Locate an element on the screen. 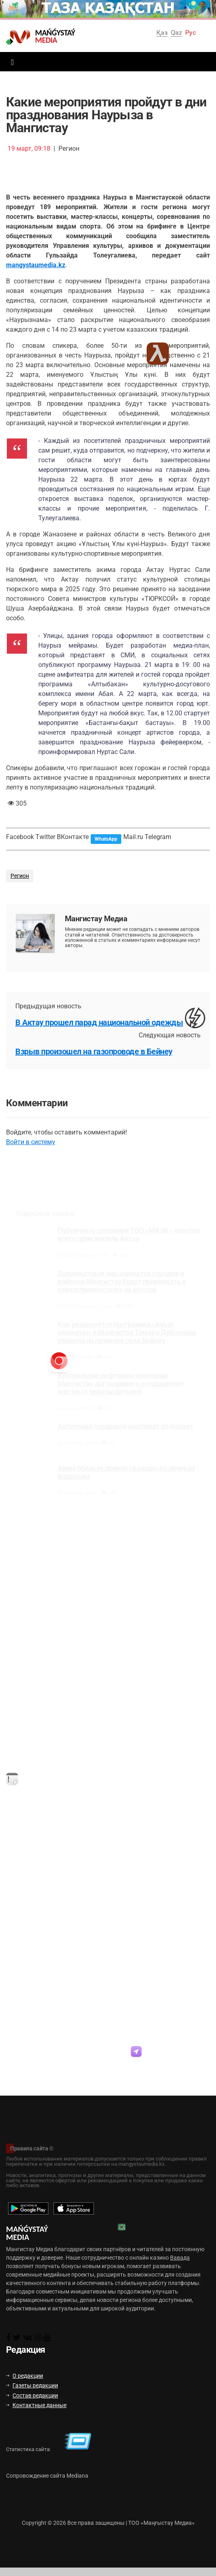 This screenshot has width=216, height=2576. open ungoogled chromium browser is located at coordinates (59, 1361).